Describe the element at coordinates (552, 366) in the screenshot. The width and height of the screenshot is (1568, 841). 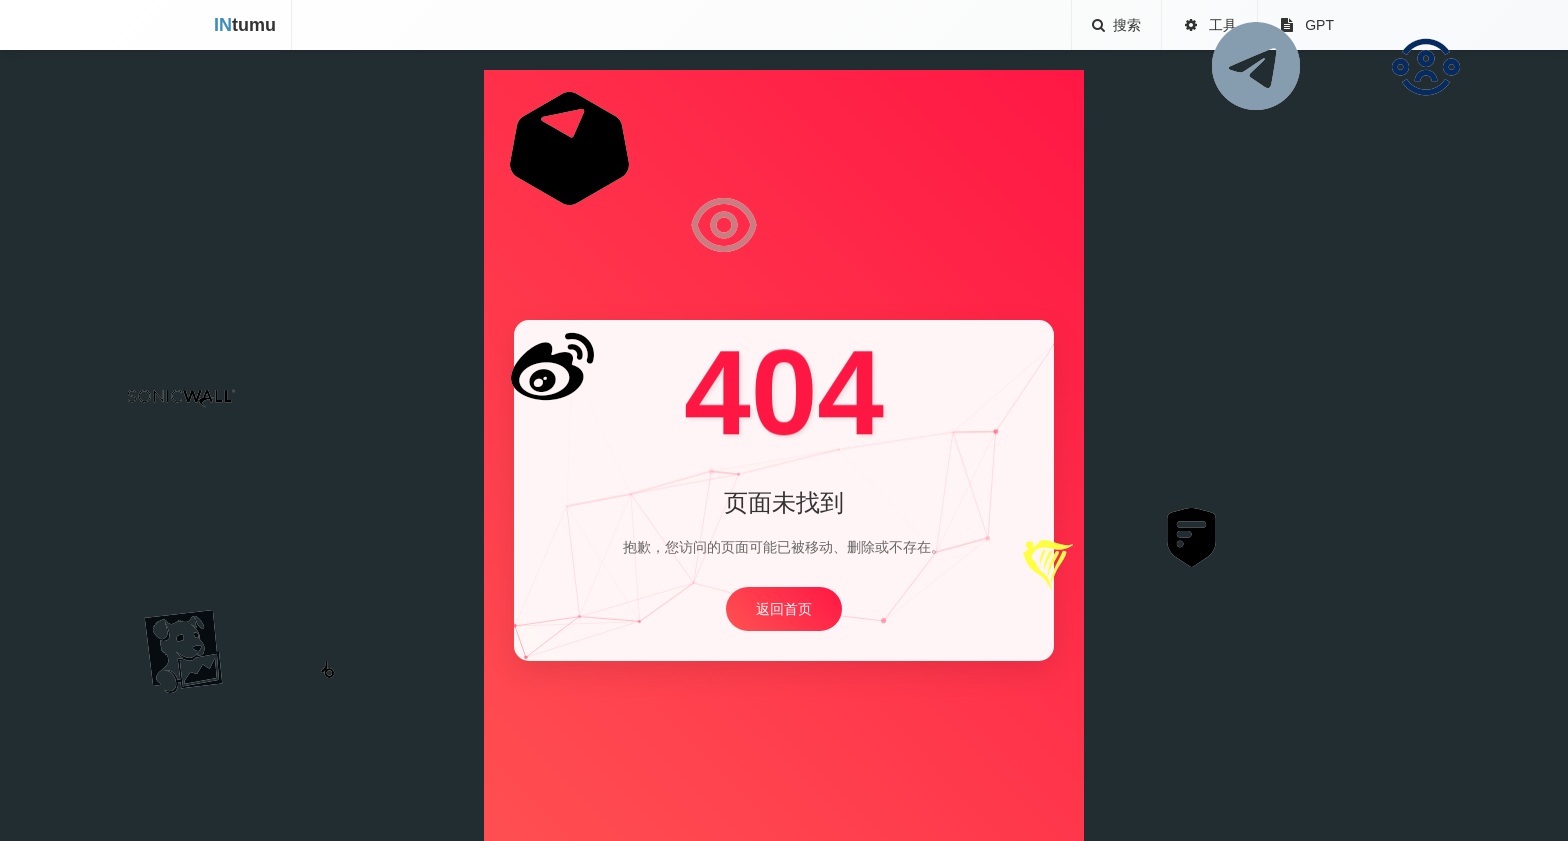
I see `open Sina Weibo app` at that location.